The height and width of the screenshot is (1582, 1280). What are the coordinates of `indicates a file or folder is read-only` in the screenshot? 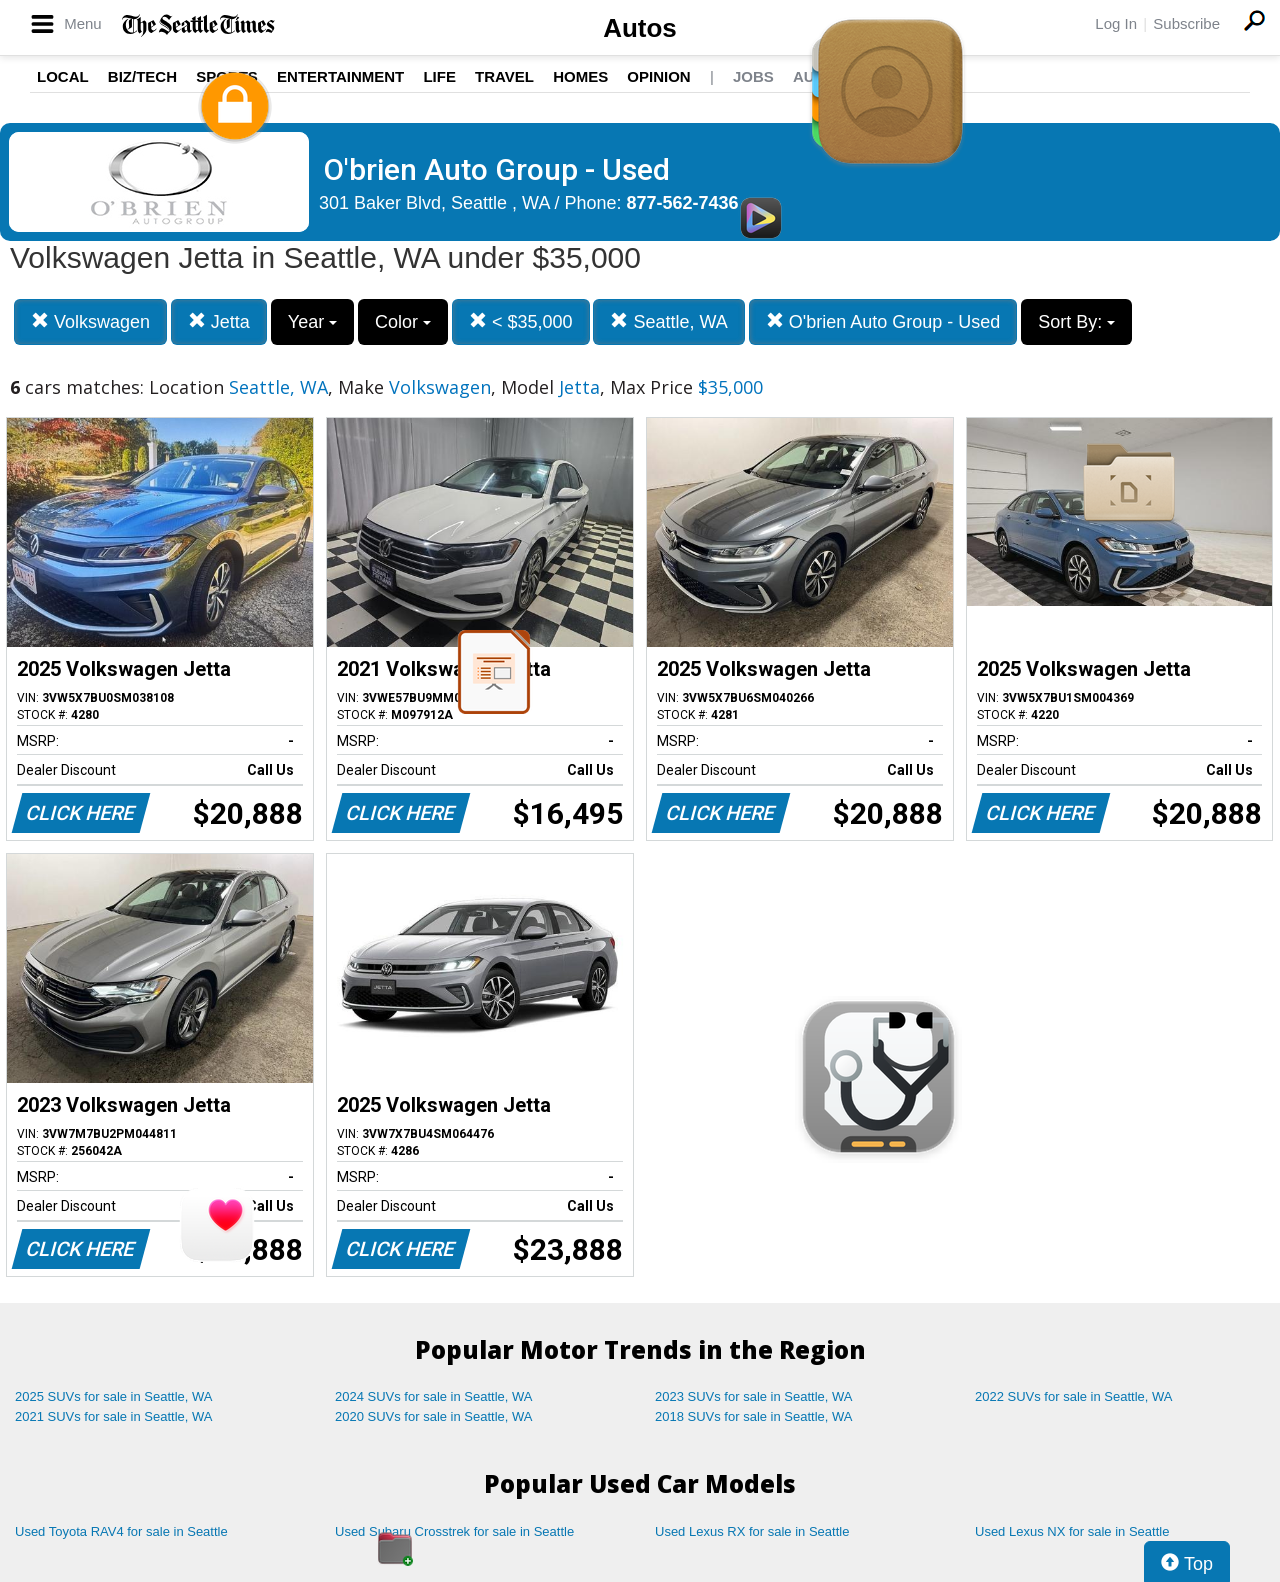 It's located at (235, 106).